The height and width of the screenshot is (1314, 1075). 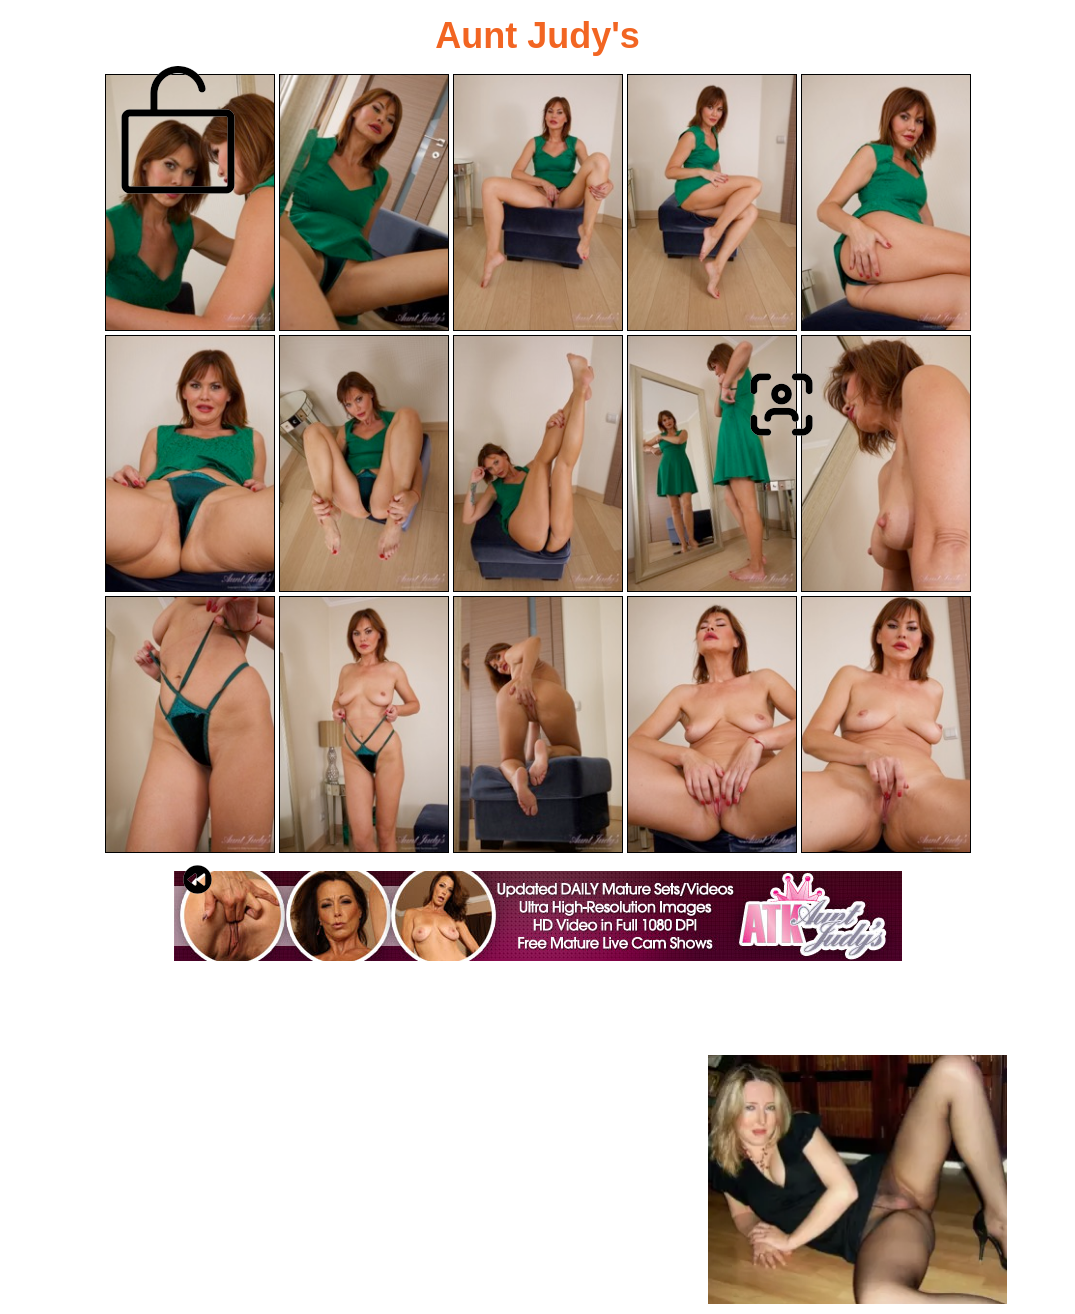 What do you see at coordinates (178, 137) in the screenshot?
I see `unlock this item or content` at bounding box center [178, 137].